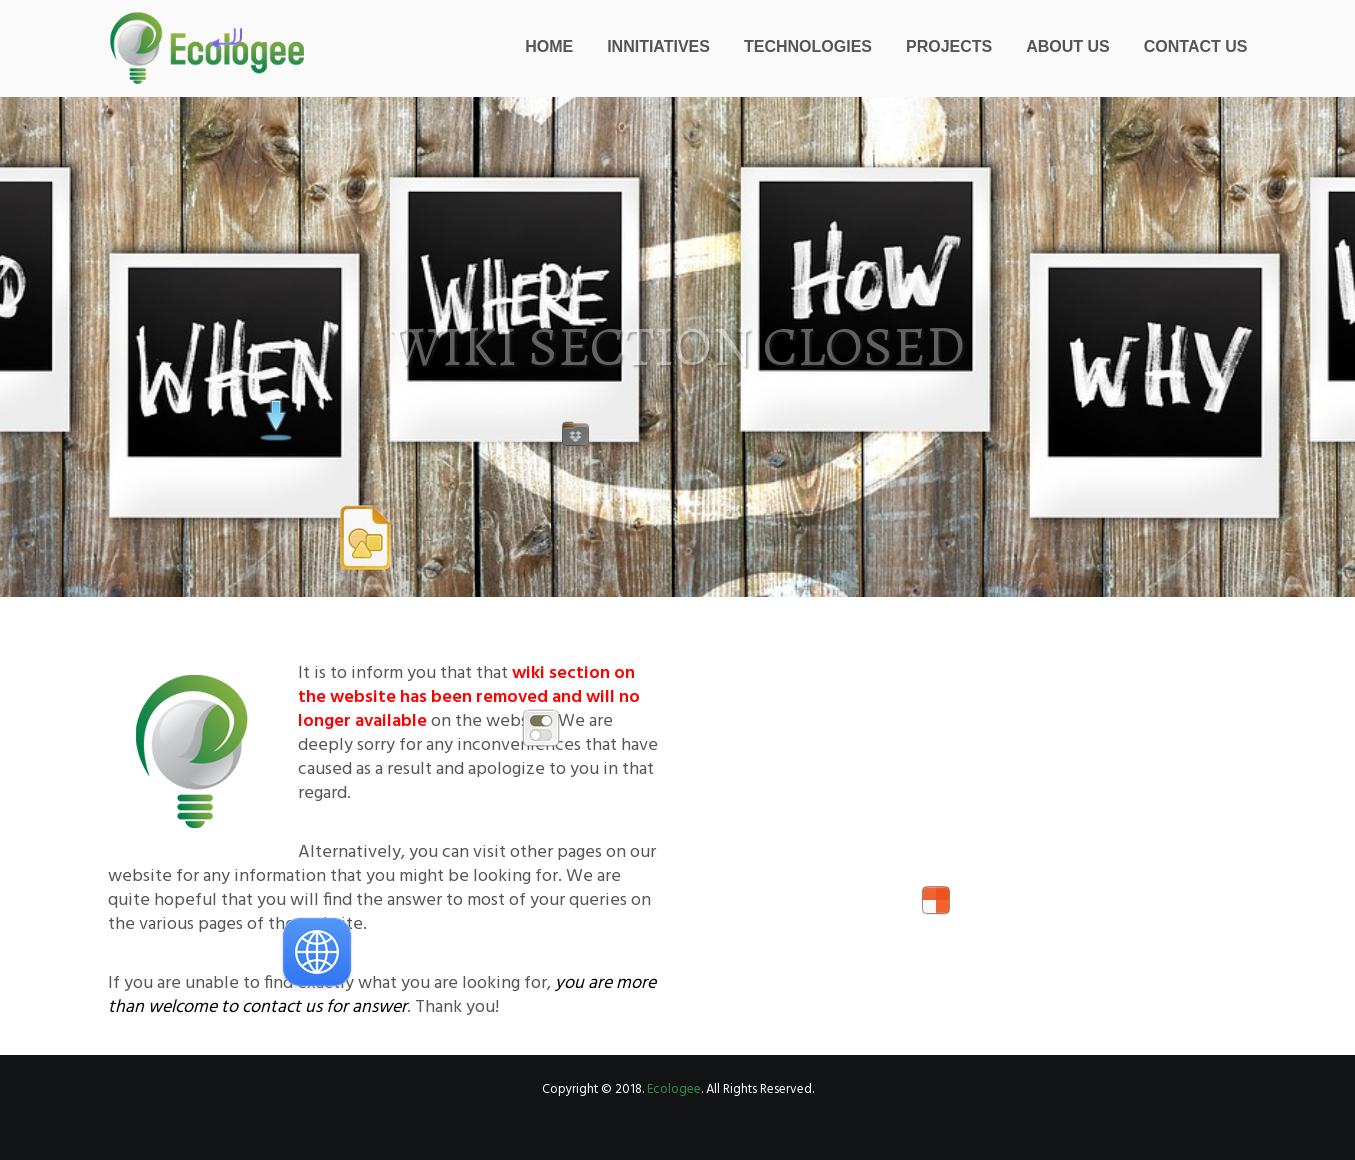  I want to click on save document to a new location or filename, so click(276, 416).